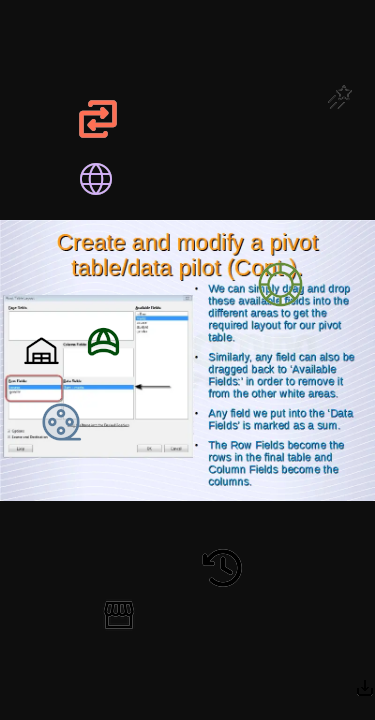 This screenshot has height=720, width=375. Describe the element at coordinates (280, 284) in the screenshot. I see `access casino or gambling games` at that location.